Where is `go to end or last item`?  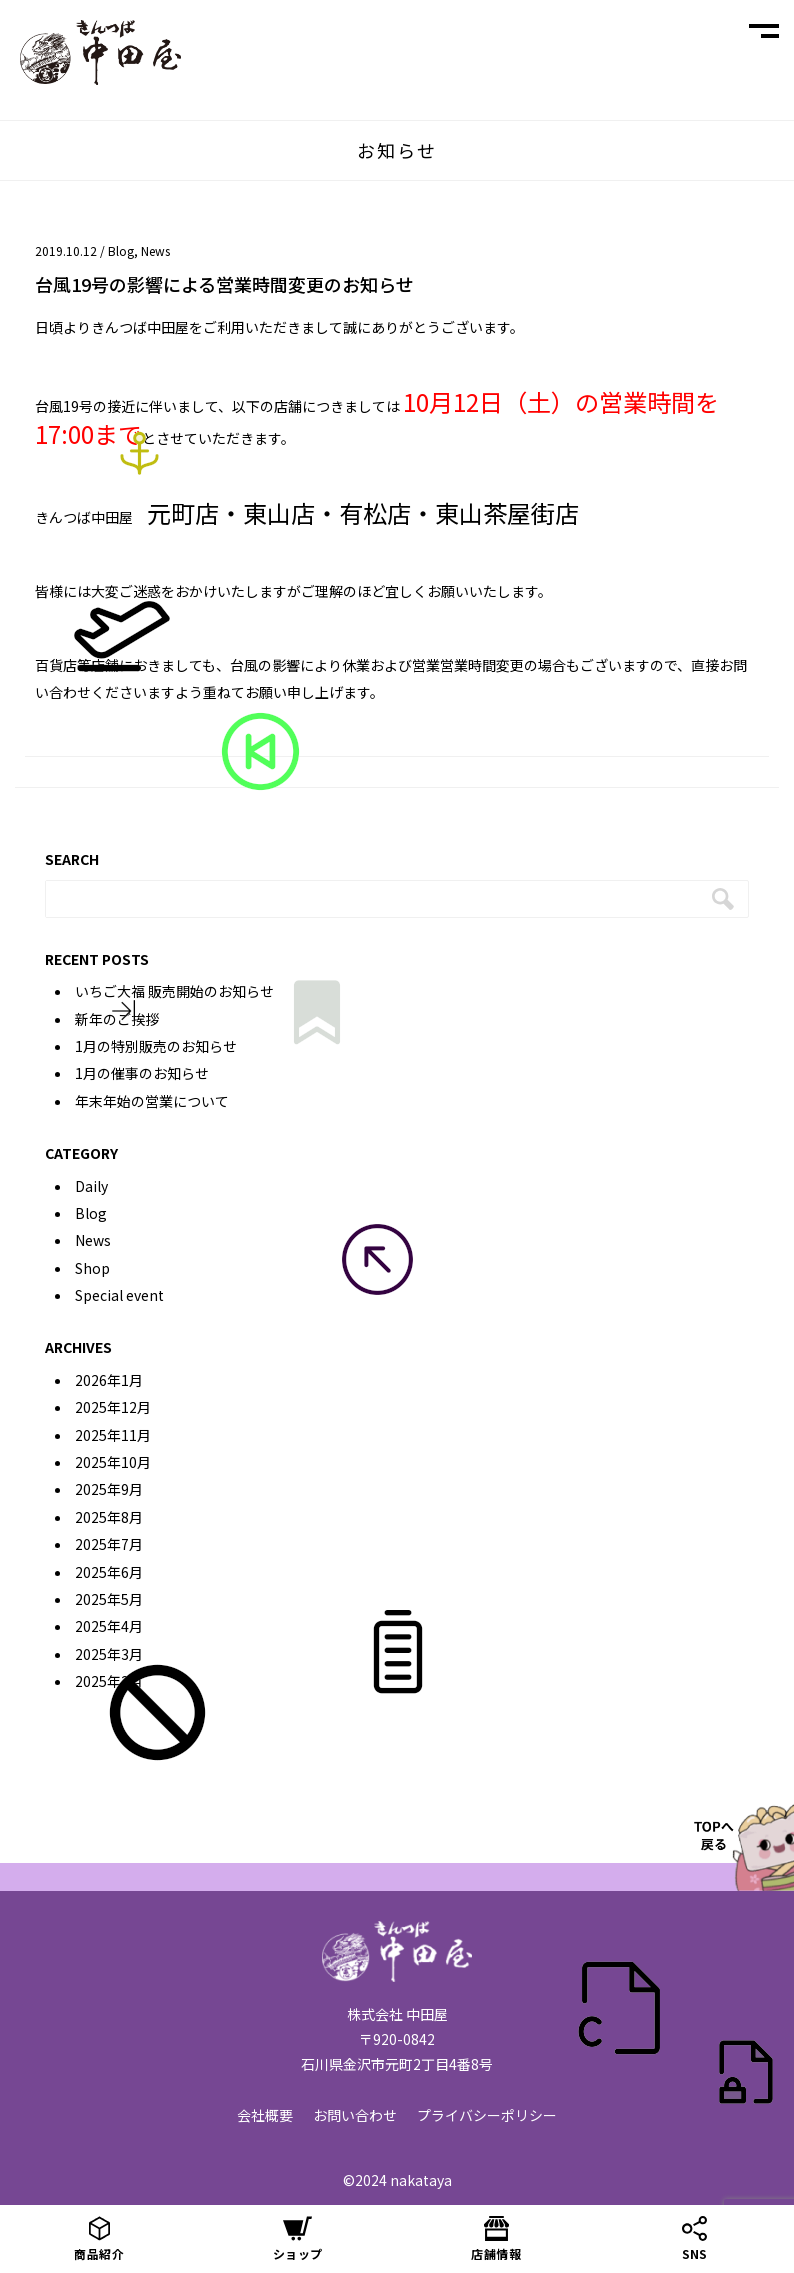
go to end or last item is located at coordinates (124, 1011).